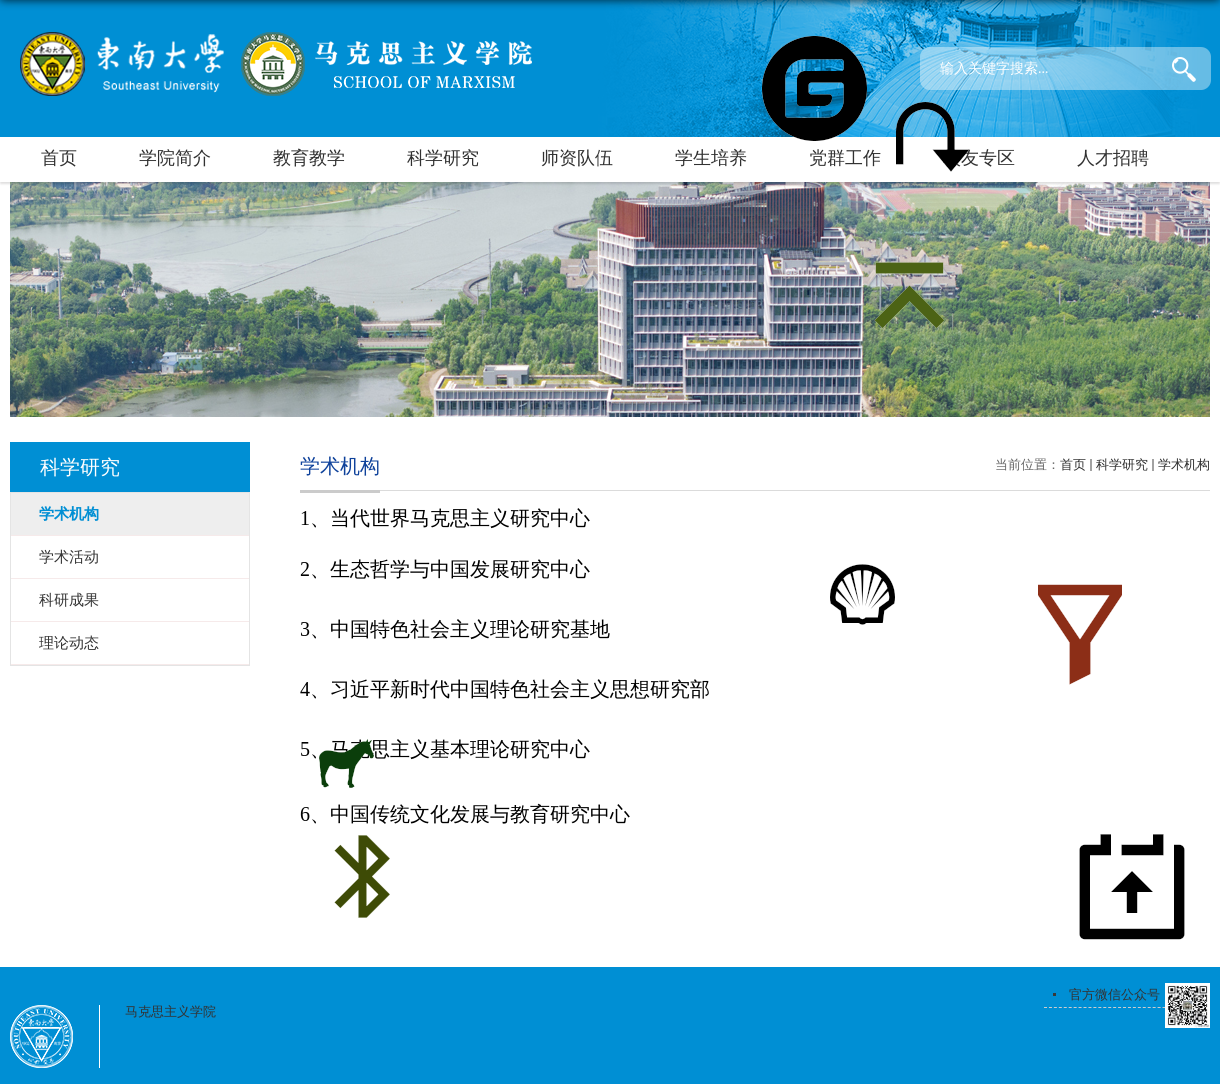 This screenshot has height=1084, width=1220. I want to click on open gitee repository, so click(814, 88).